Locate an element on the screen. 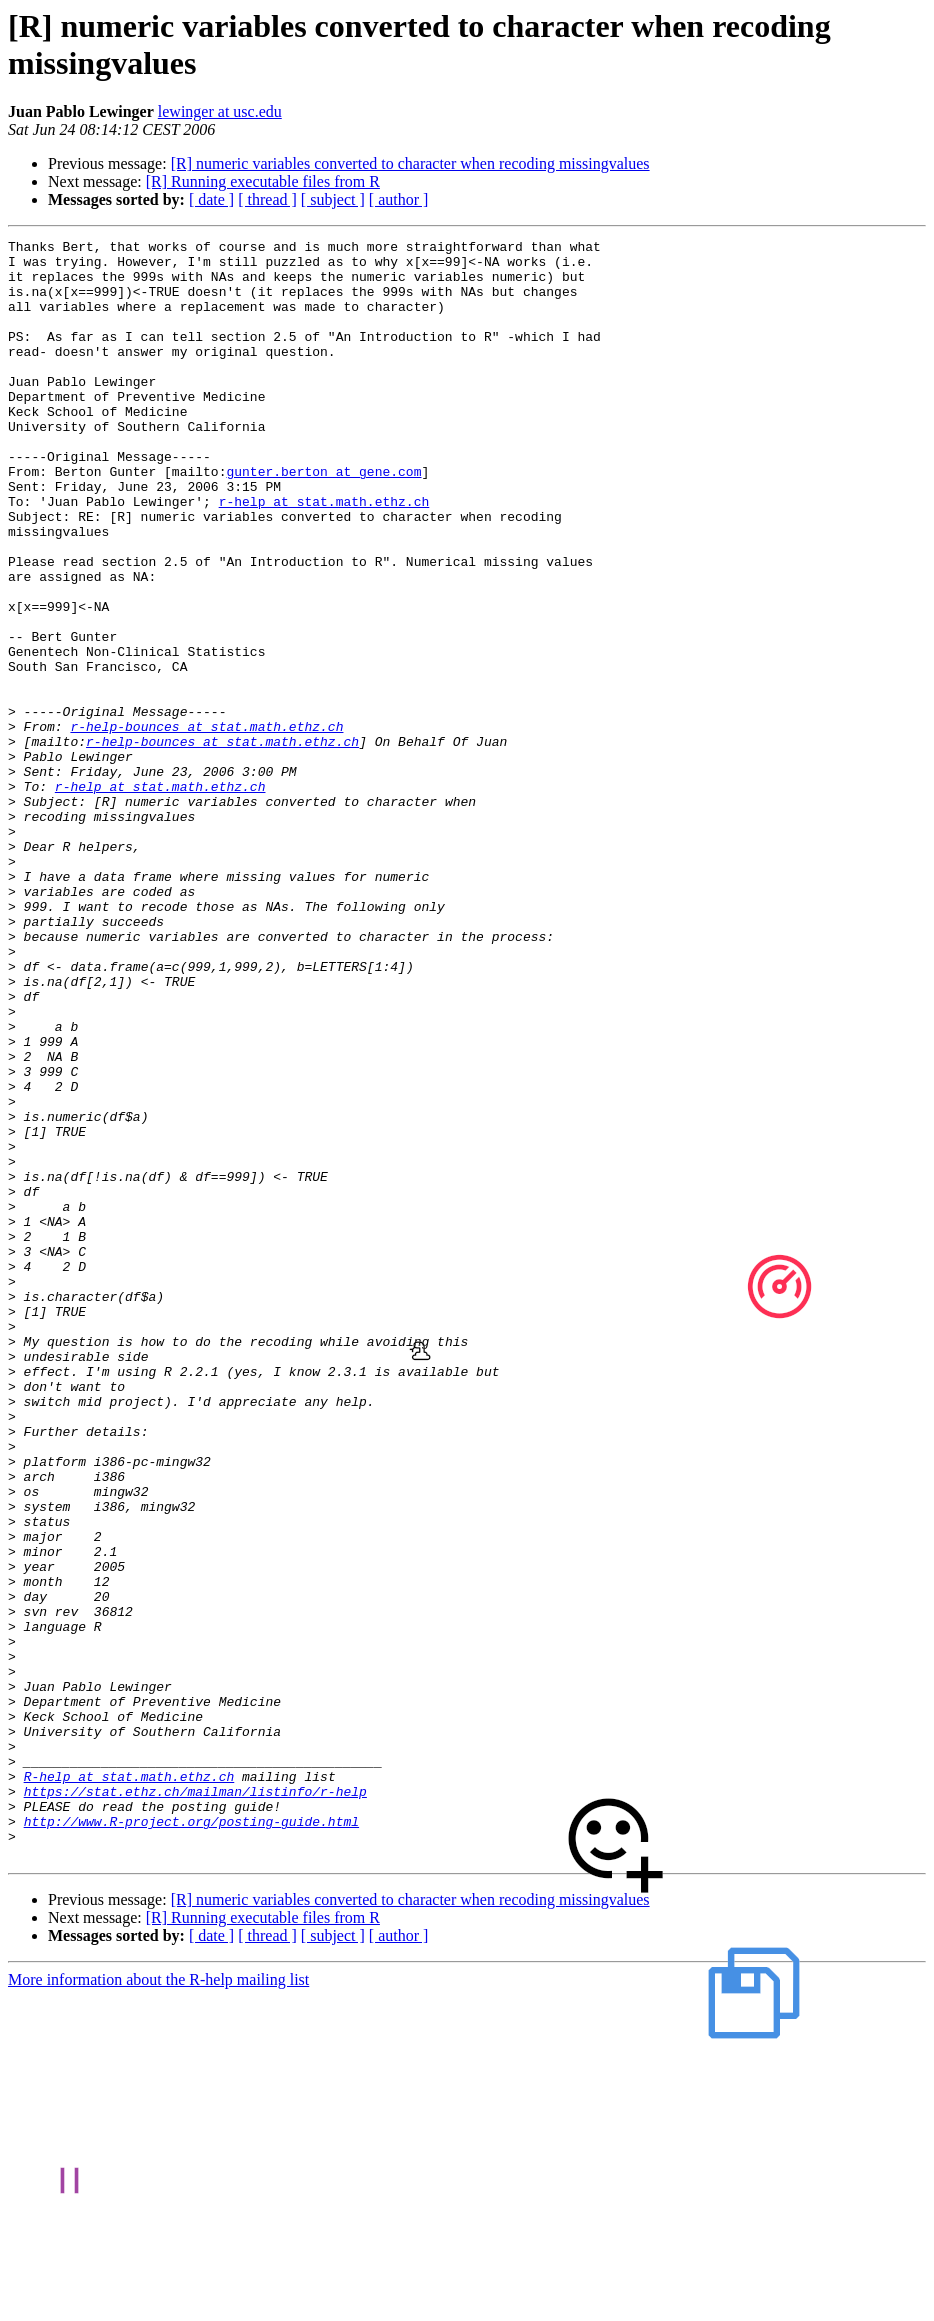 This screenshot has height=2321, width=934. pause debugging session is located at coordinates (69, 2180).